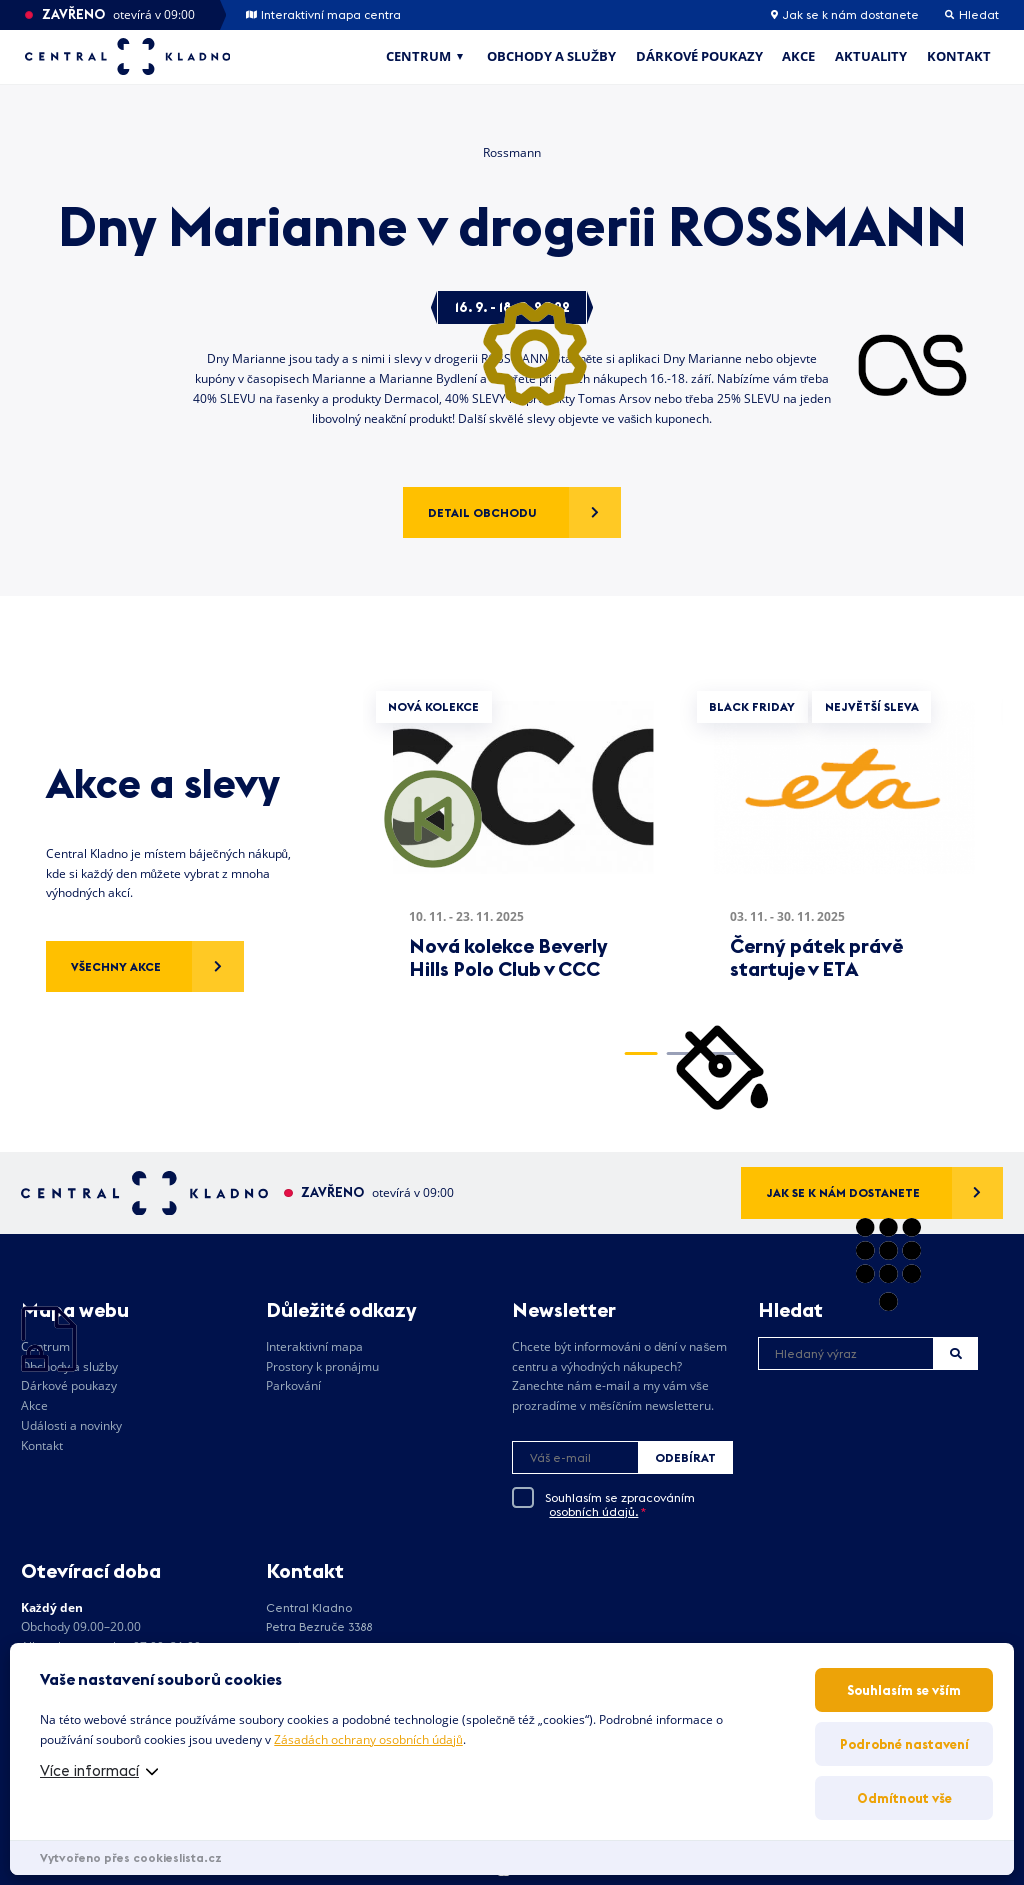  I want to click on access a locked or protected file, so click(49, 1339).